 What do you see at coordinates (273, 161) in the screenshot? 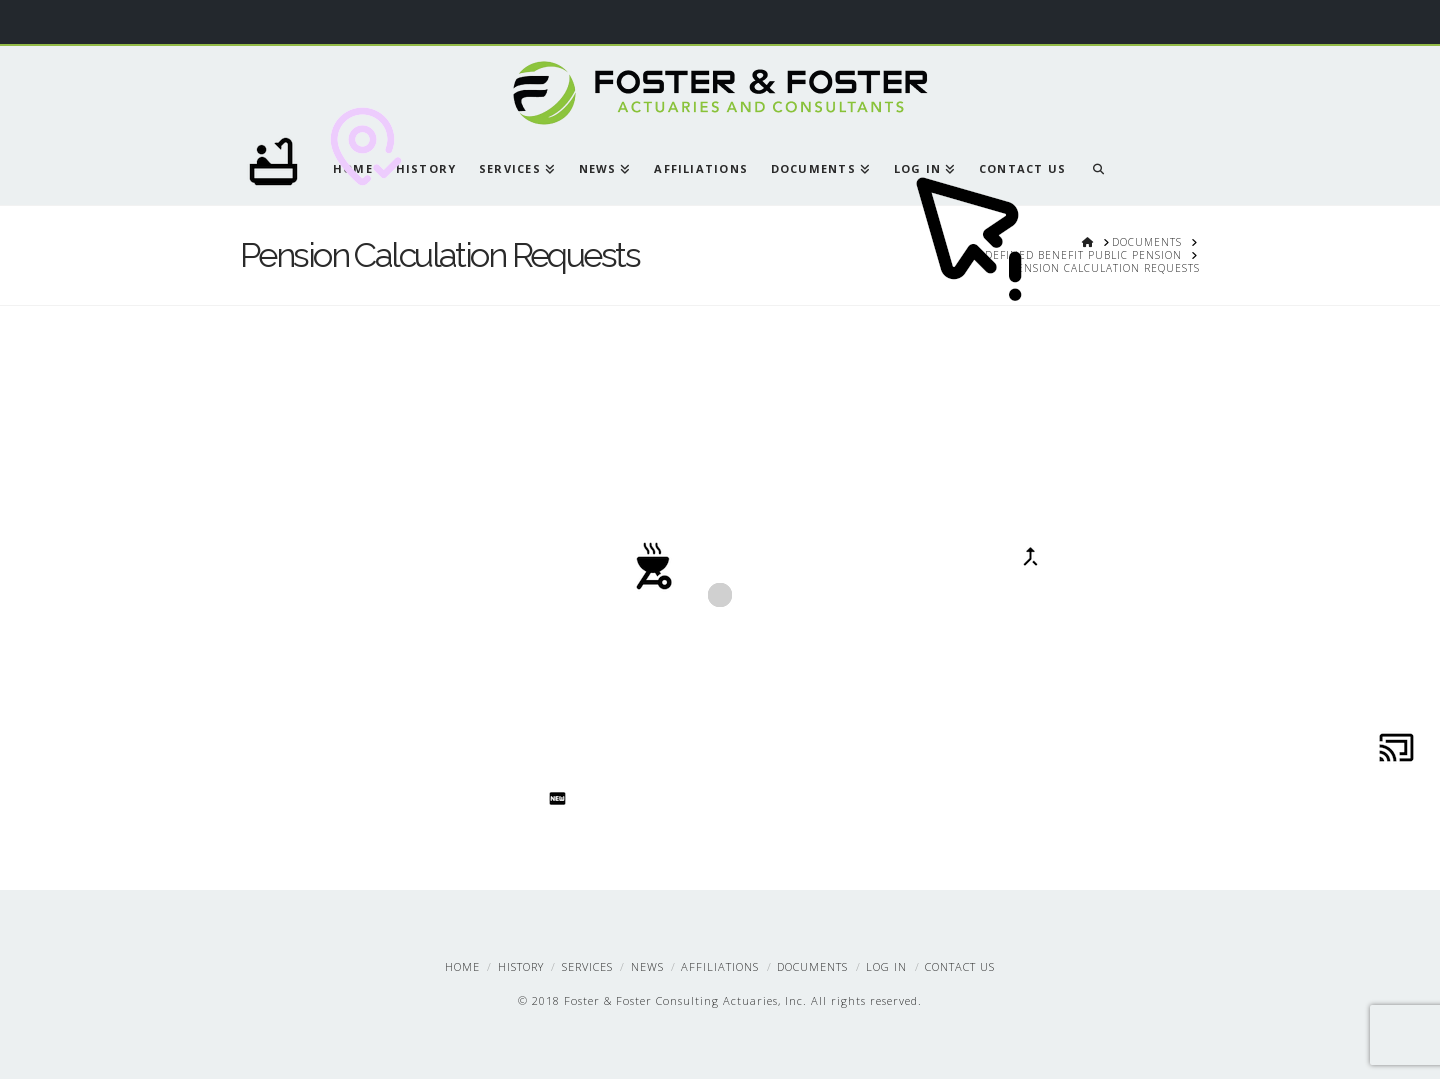
I see `indicates bathroom amenities available` at bounding box center [273, 161].